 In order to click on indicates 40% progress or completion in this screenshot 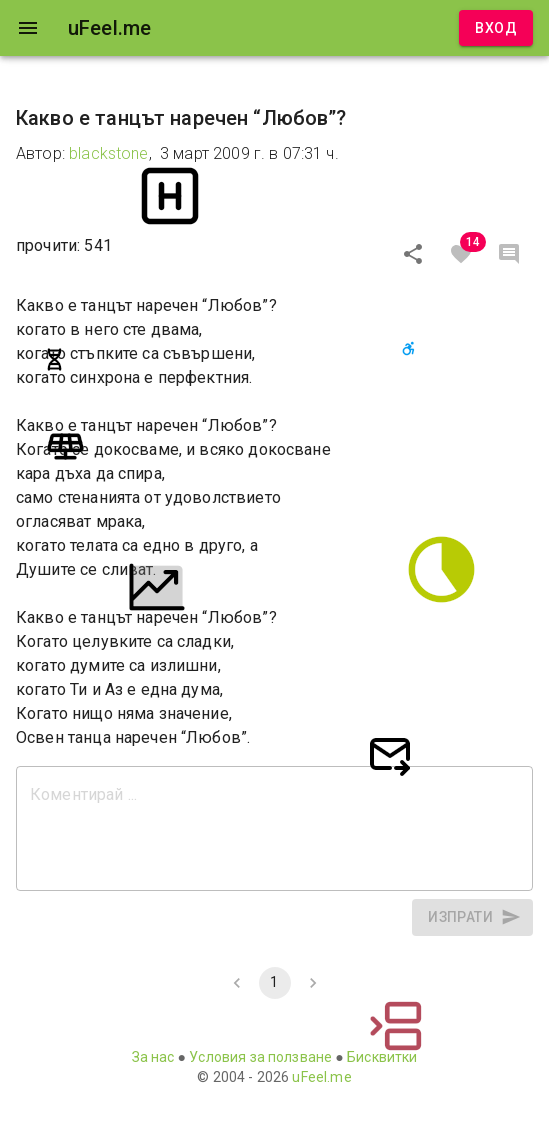, I will do `click(441, 569)`.